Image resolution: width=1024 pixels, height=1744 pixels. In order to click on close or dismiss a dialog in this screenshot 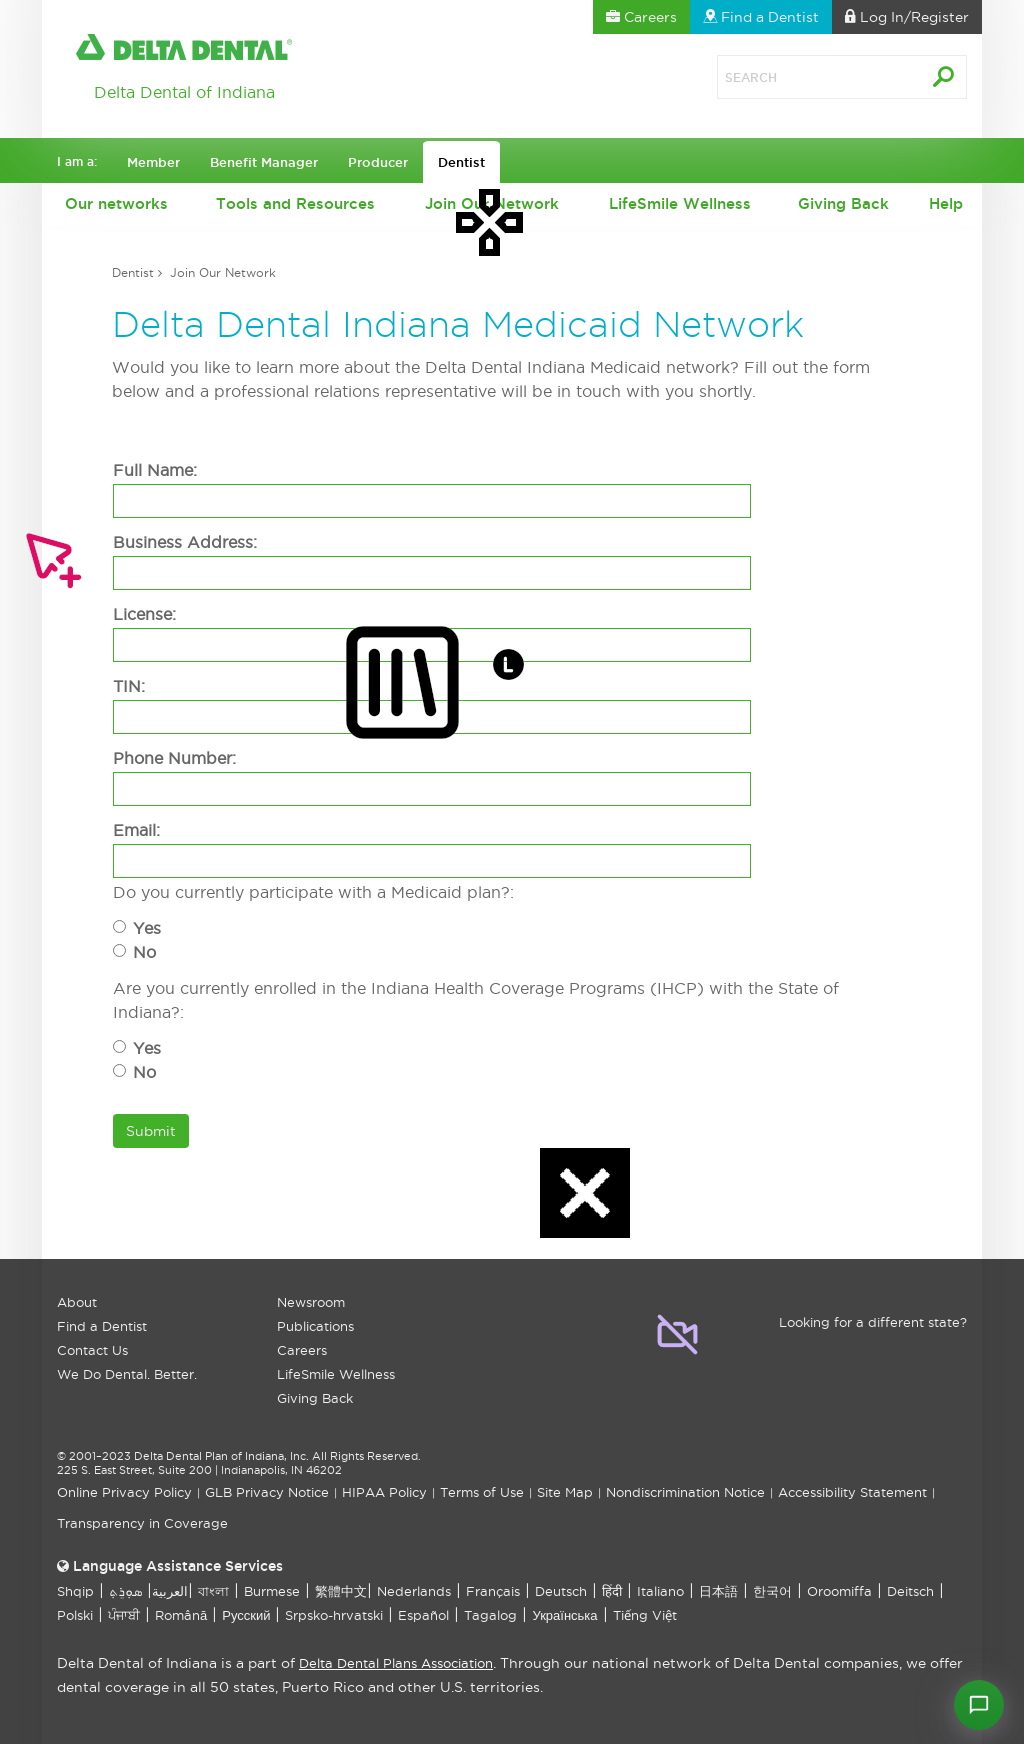, I will do `click(585, 1193)`.